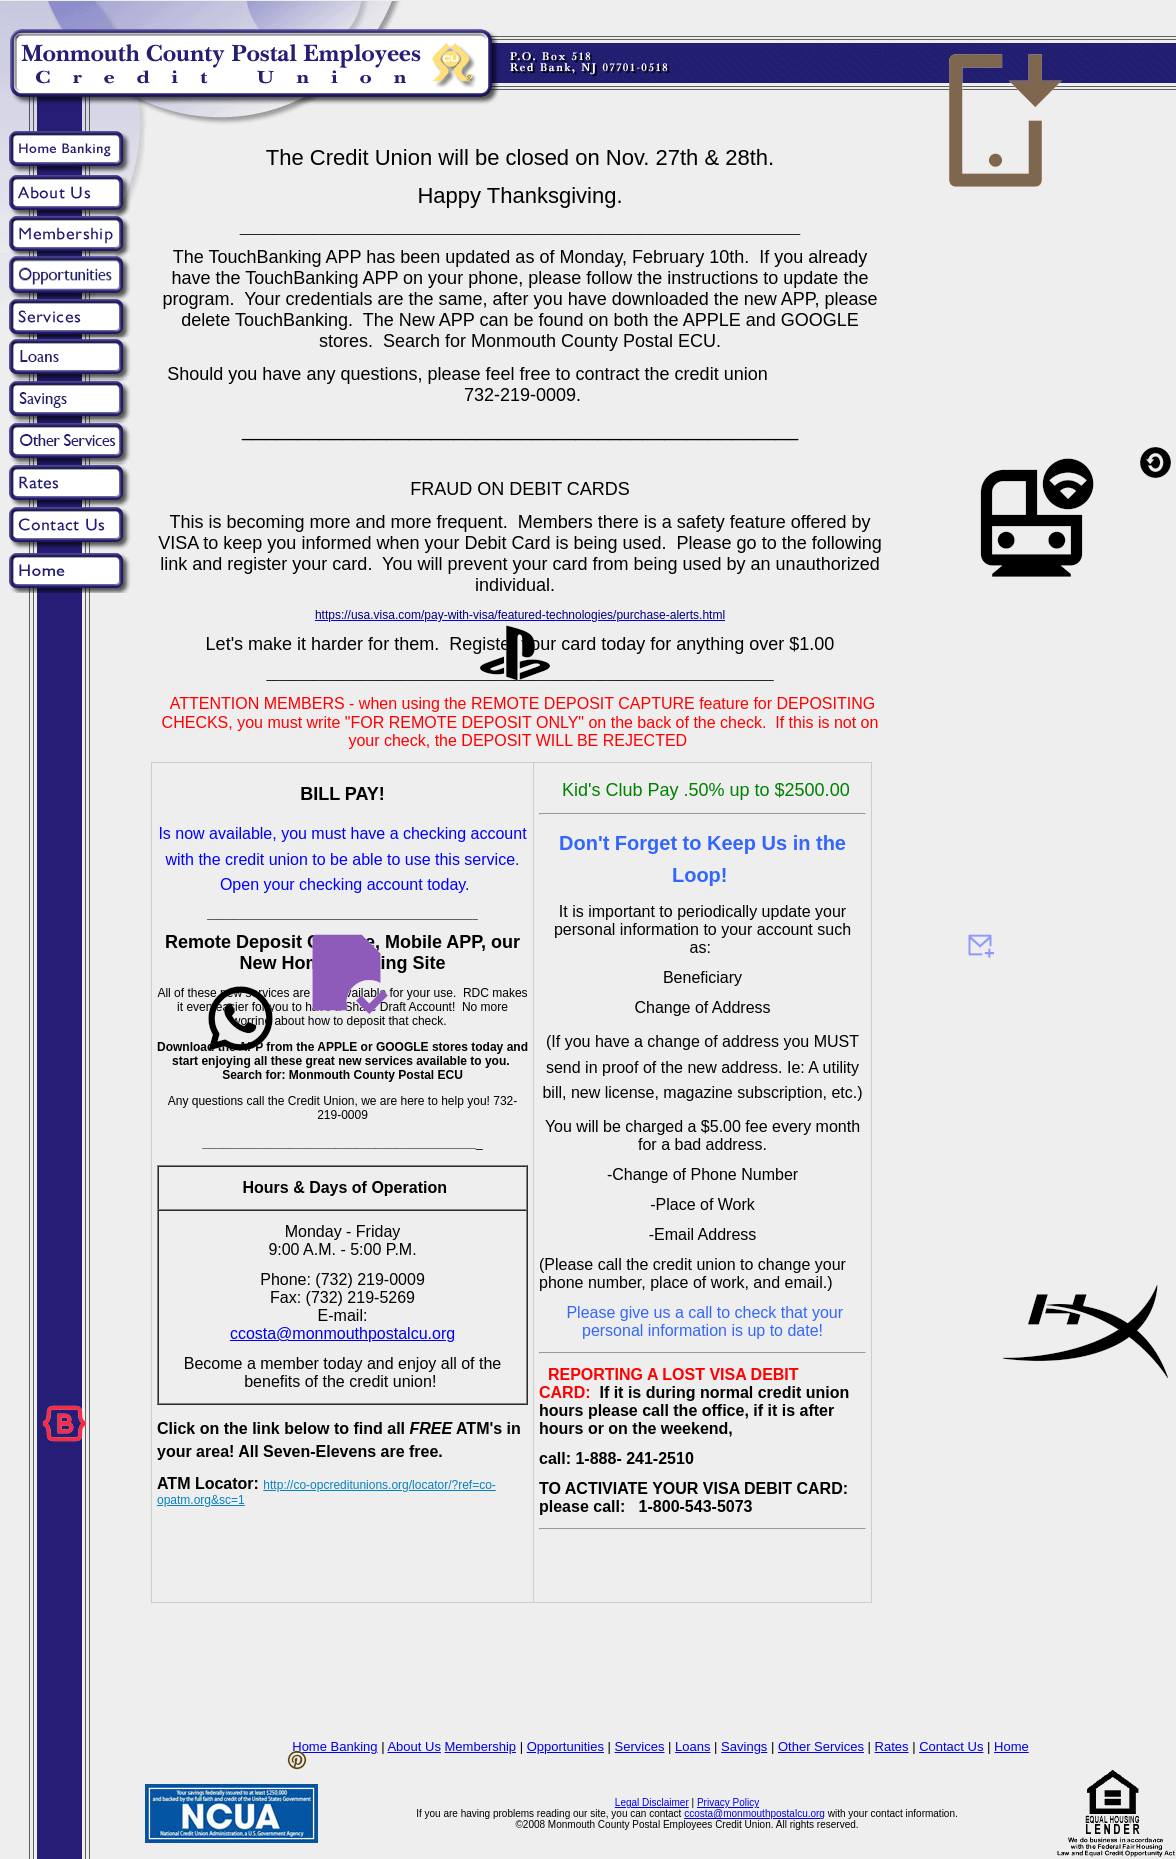 The height and width of the screenshot is (1859, 1176). I want to click on playstation brand logo, so click(515, 653).